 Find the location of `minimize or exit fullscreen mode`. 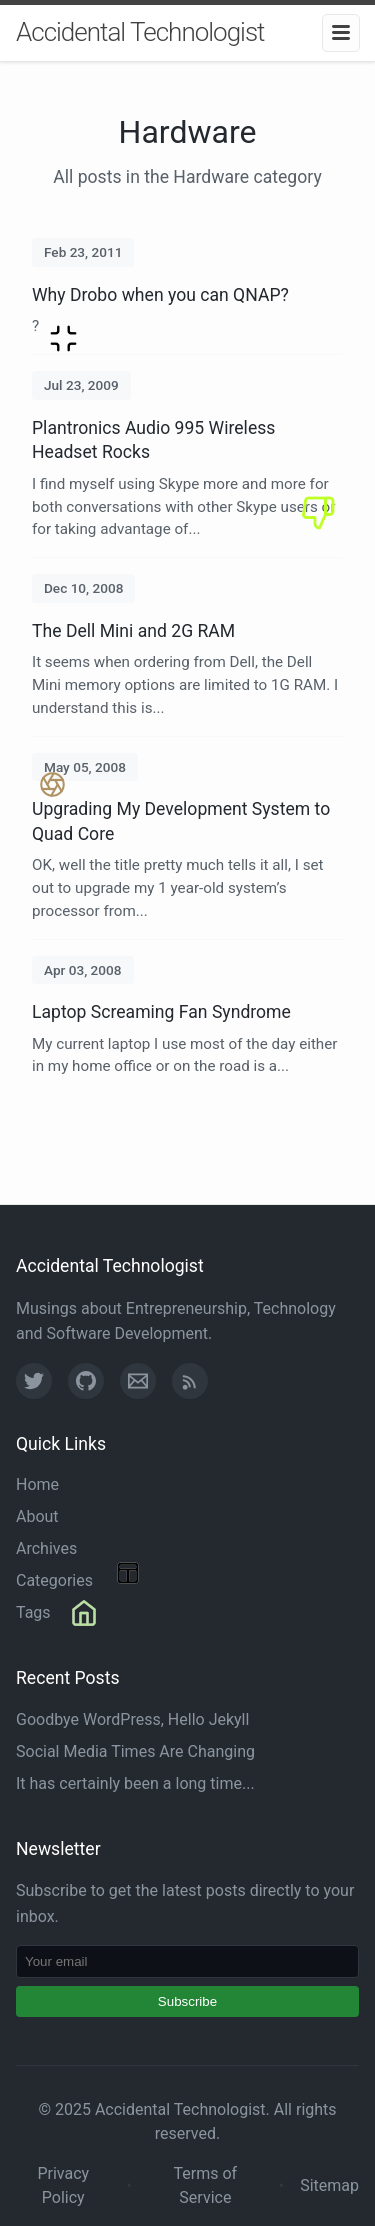

minimize or exit fullscreen mode is located at coordinates (63, 338).